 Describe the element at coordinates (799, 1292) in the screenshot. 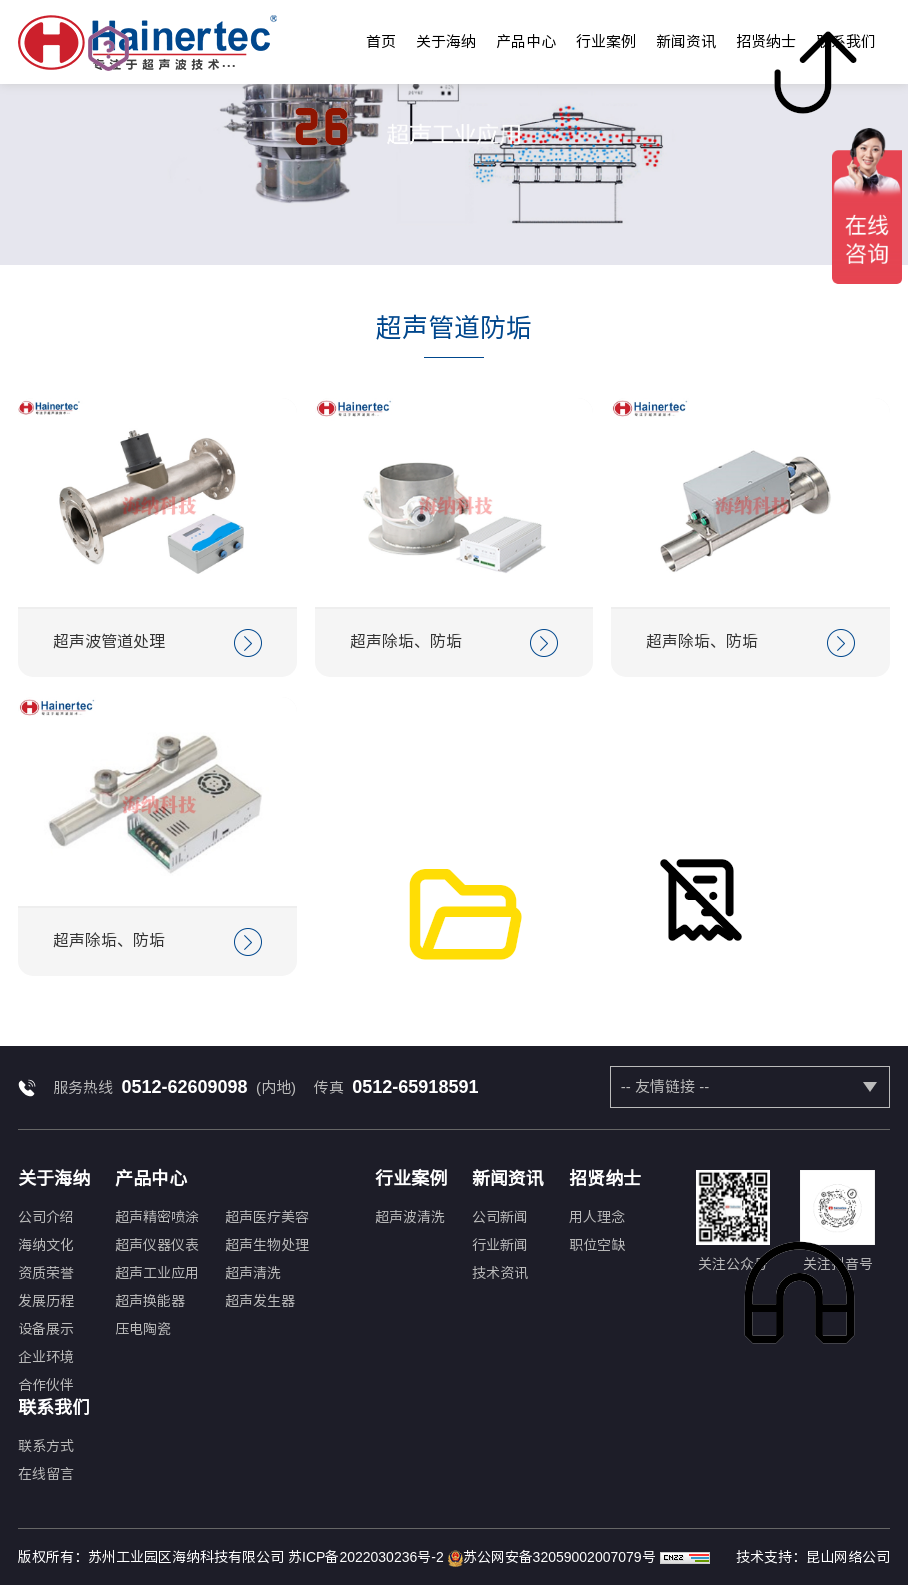

I see `toggle magnetic snapping for alignment` at that location.